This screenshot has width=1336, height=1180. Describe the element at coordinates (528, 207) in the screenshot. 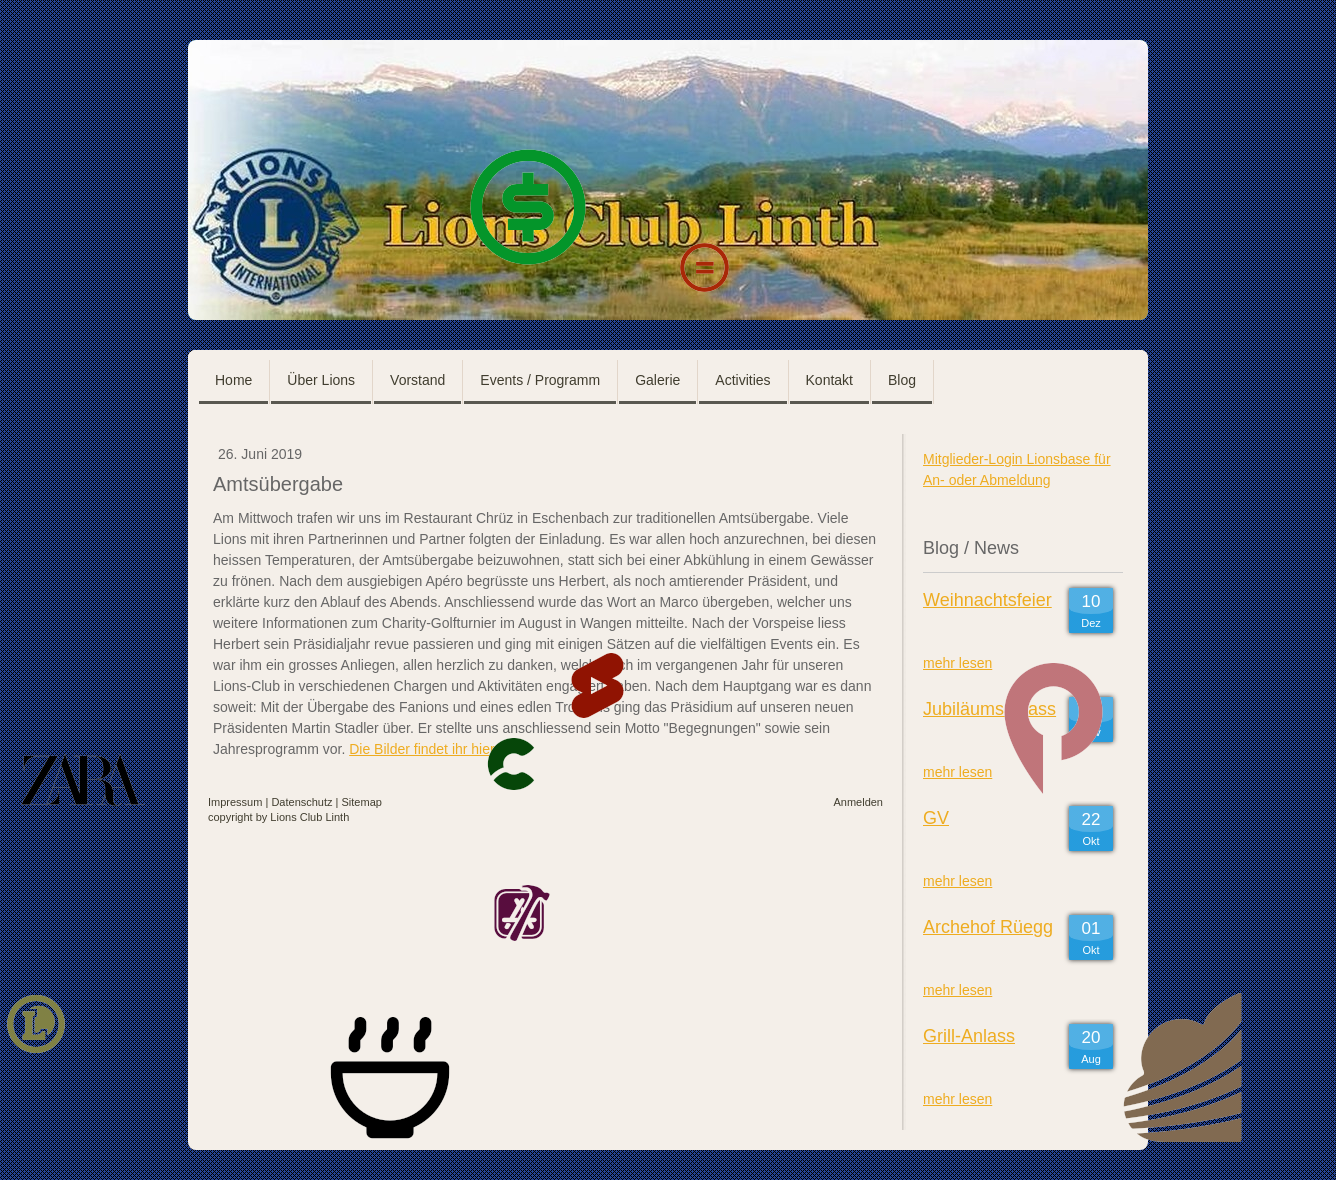

I see `view account balance or financial summary` at that location.